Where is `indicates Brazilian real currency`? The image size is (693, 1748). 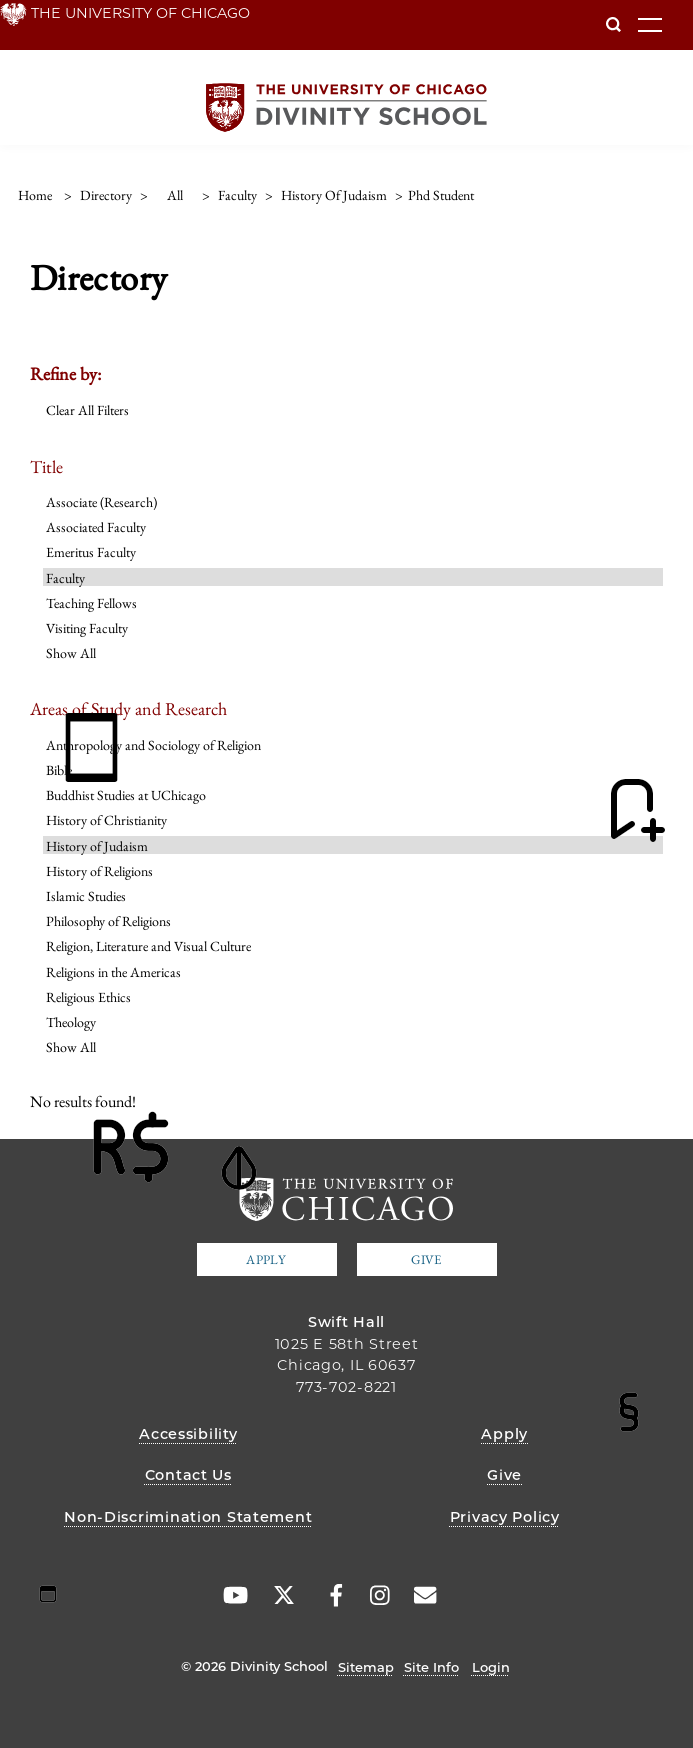 indicates Brazilian real currency is located at coordinates (129, 1147).